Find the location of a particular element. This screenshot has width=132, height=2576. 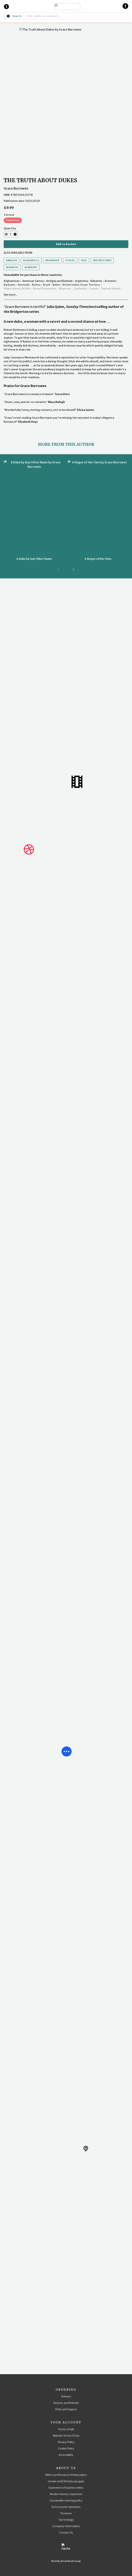

browse local movie theaters is located at coordinates (77, 782).